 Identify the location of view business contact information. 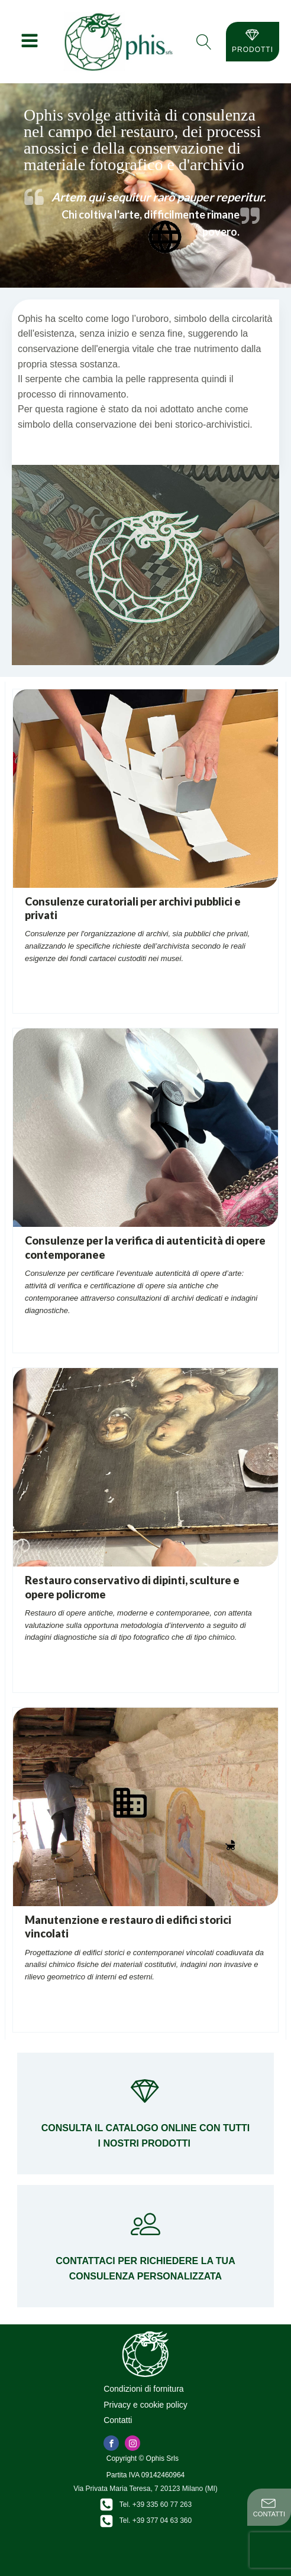
(130, 1803).